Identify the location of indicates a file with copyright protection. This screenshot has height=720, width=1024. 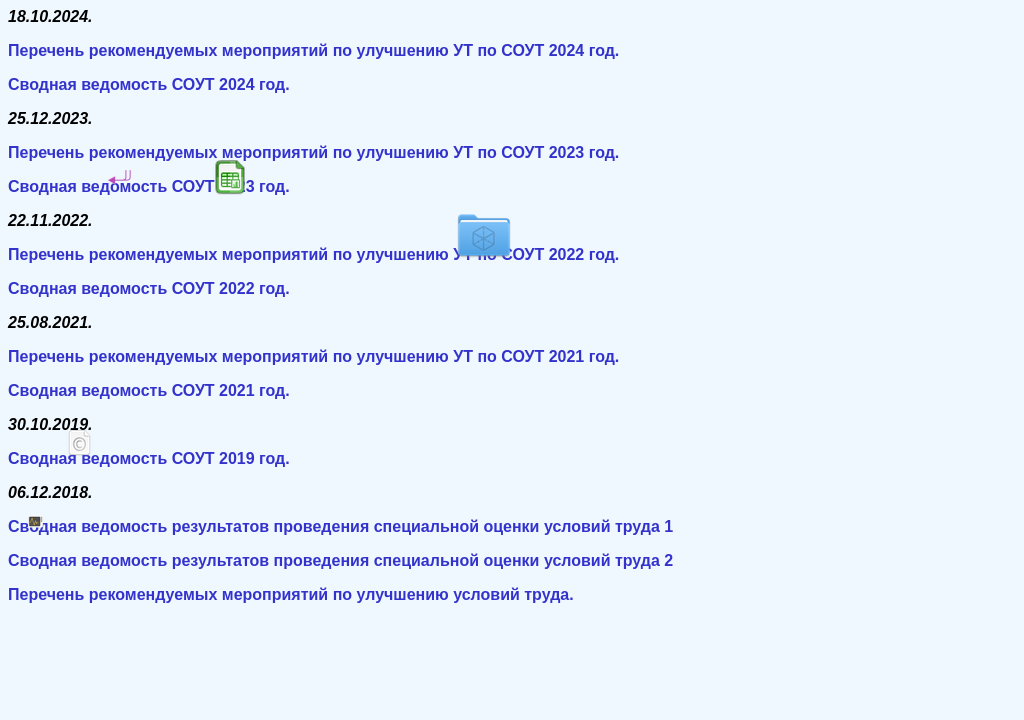
(79, 442).